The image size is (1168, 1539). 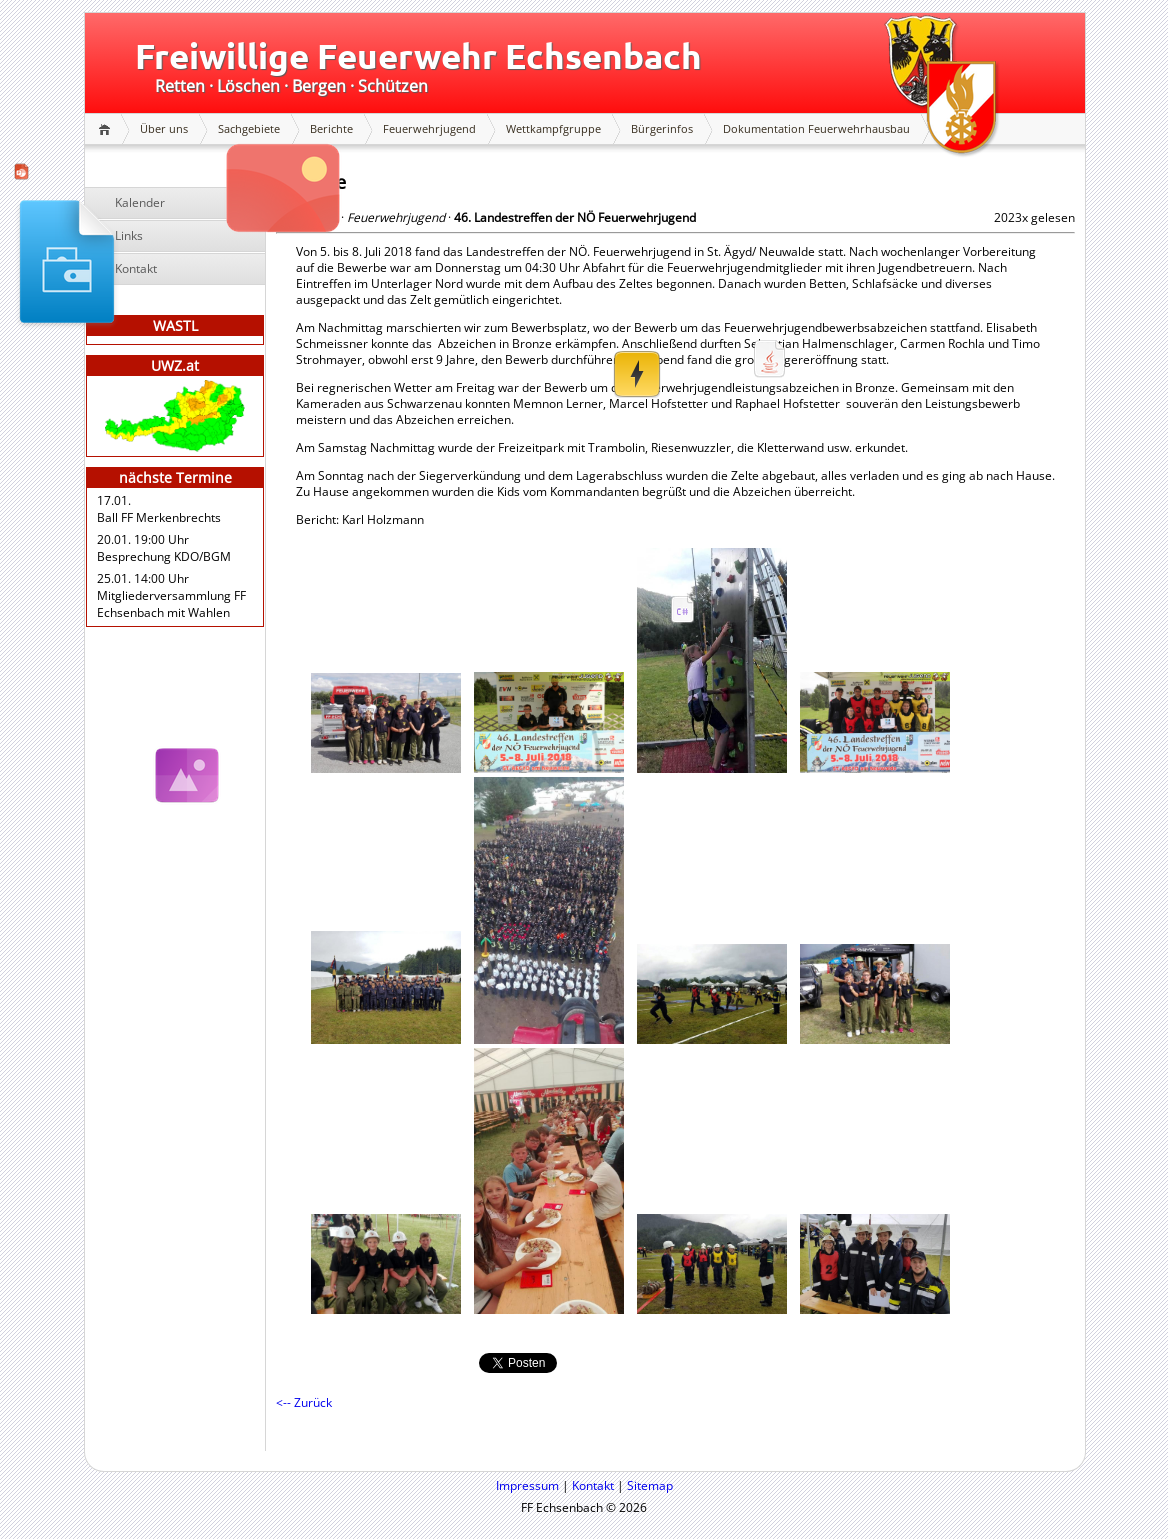 What do you see at coordinates (67, 264) in the screenshot?
I see `apple wallet pass file` at bounding box center [67, 264].